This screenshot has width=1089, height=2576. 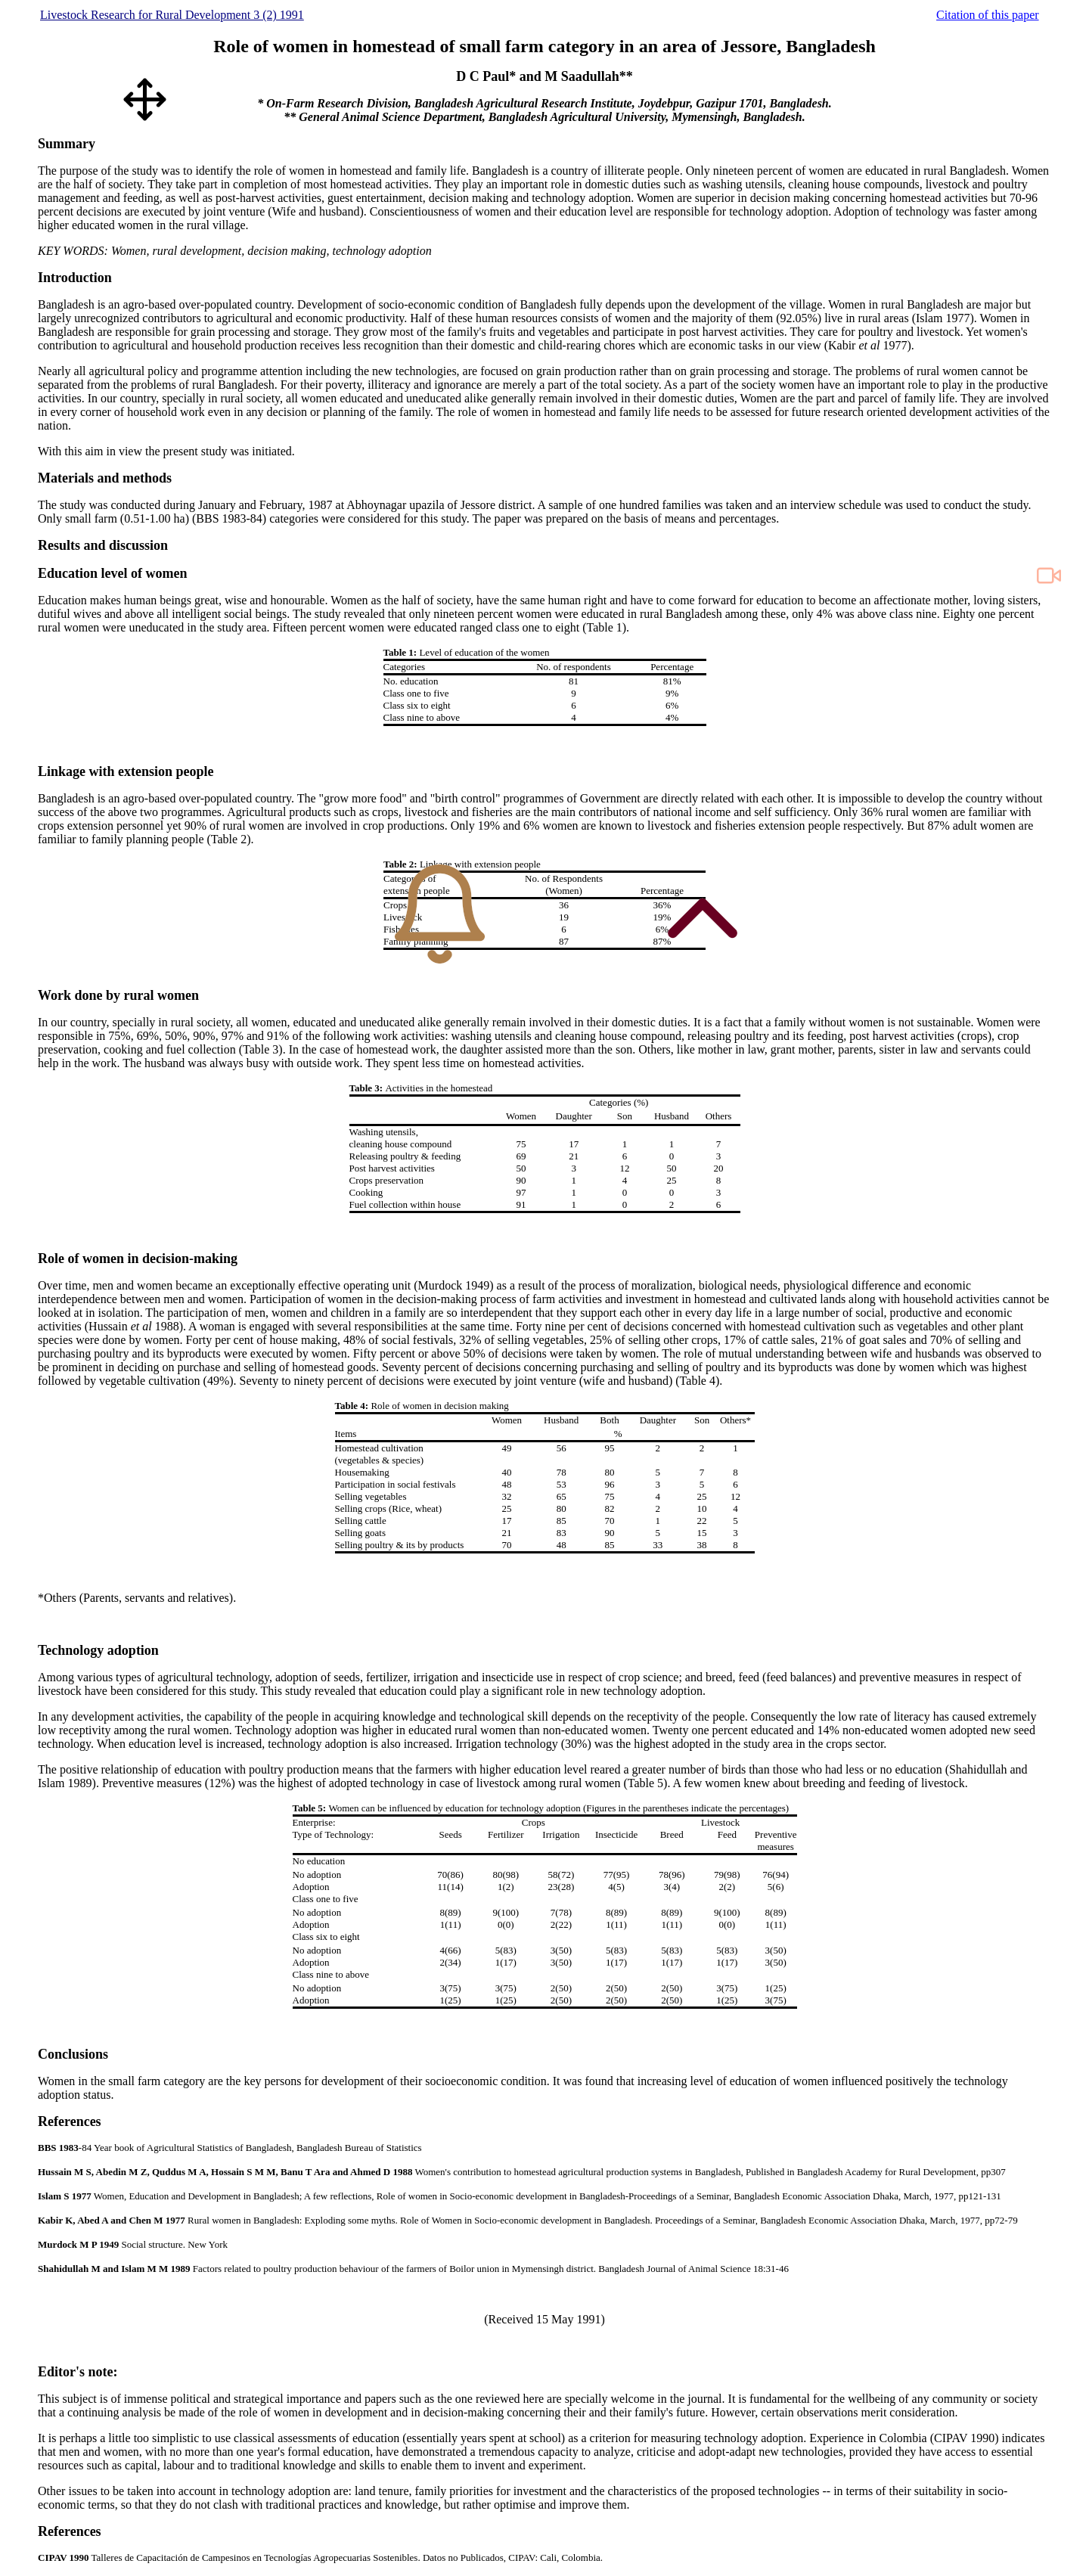 I want to click on collapse an expanded section, so click(x=703, y=918).